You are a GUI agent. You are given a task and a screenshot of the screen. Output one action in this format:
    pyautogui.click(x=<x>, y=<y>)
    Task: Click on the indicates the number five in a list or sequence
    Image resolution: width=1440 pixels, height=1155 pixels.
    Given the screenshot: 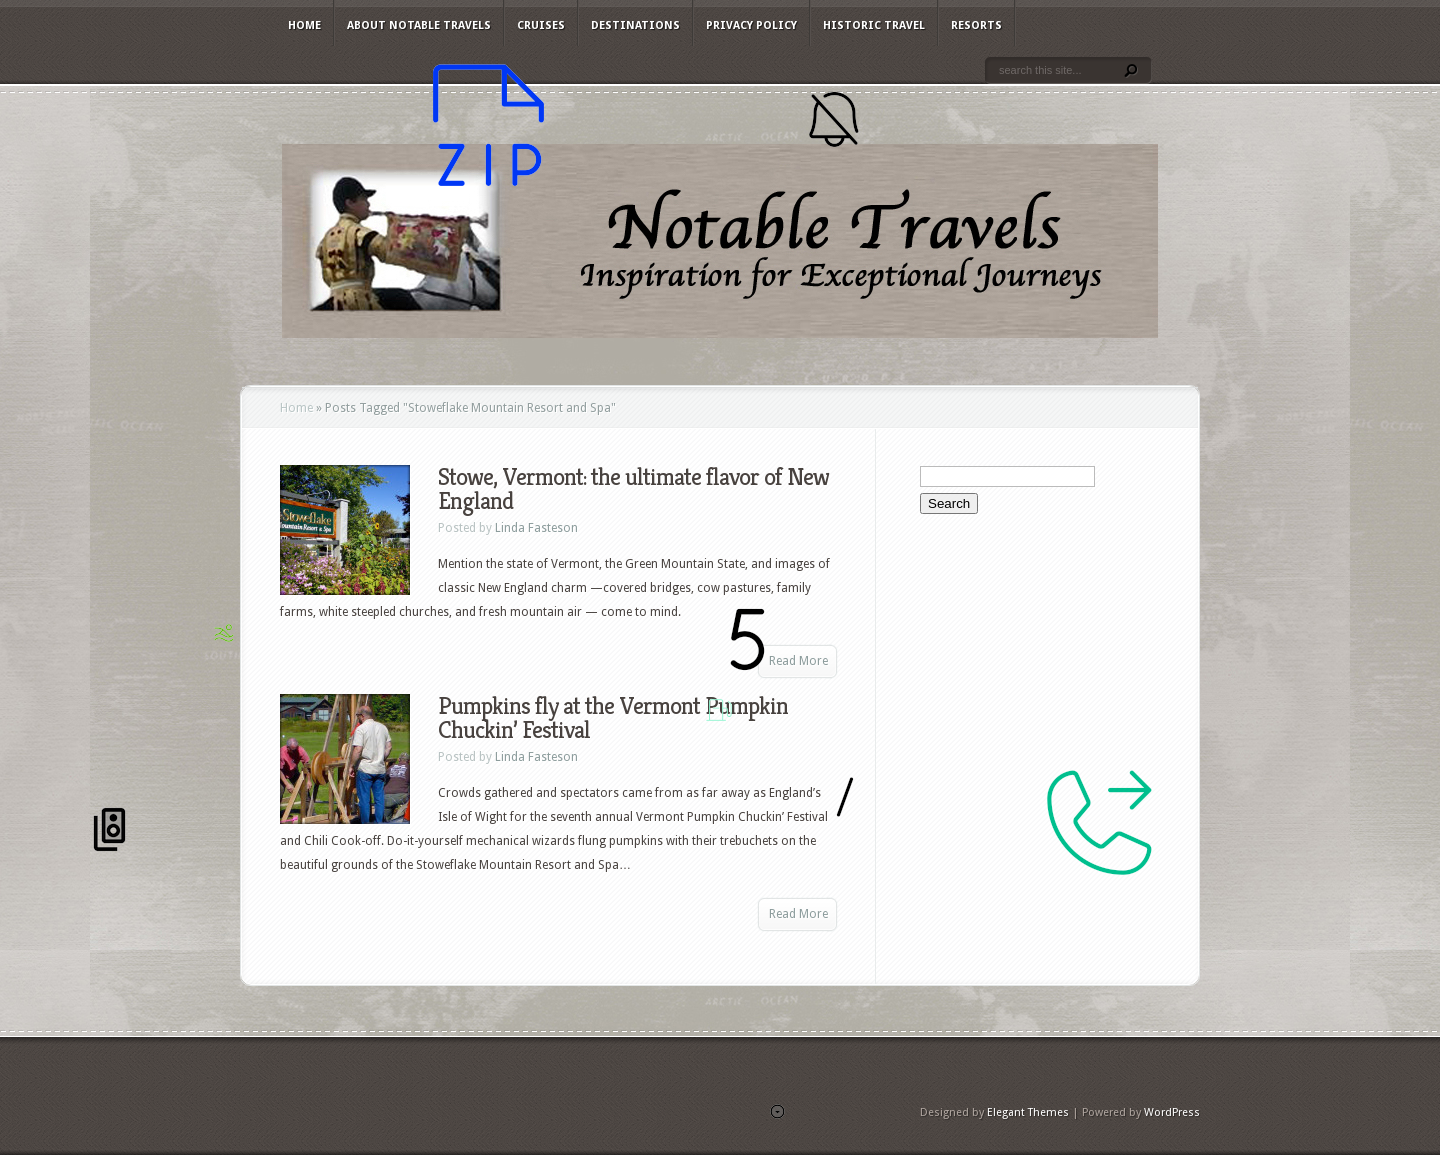 What is the action you would take?
    pyautogui.click(x=747, y=639)
    